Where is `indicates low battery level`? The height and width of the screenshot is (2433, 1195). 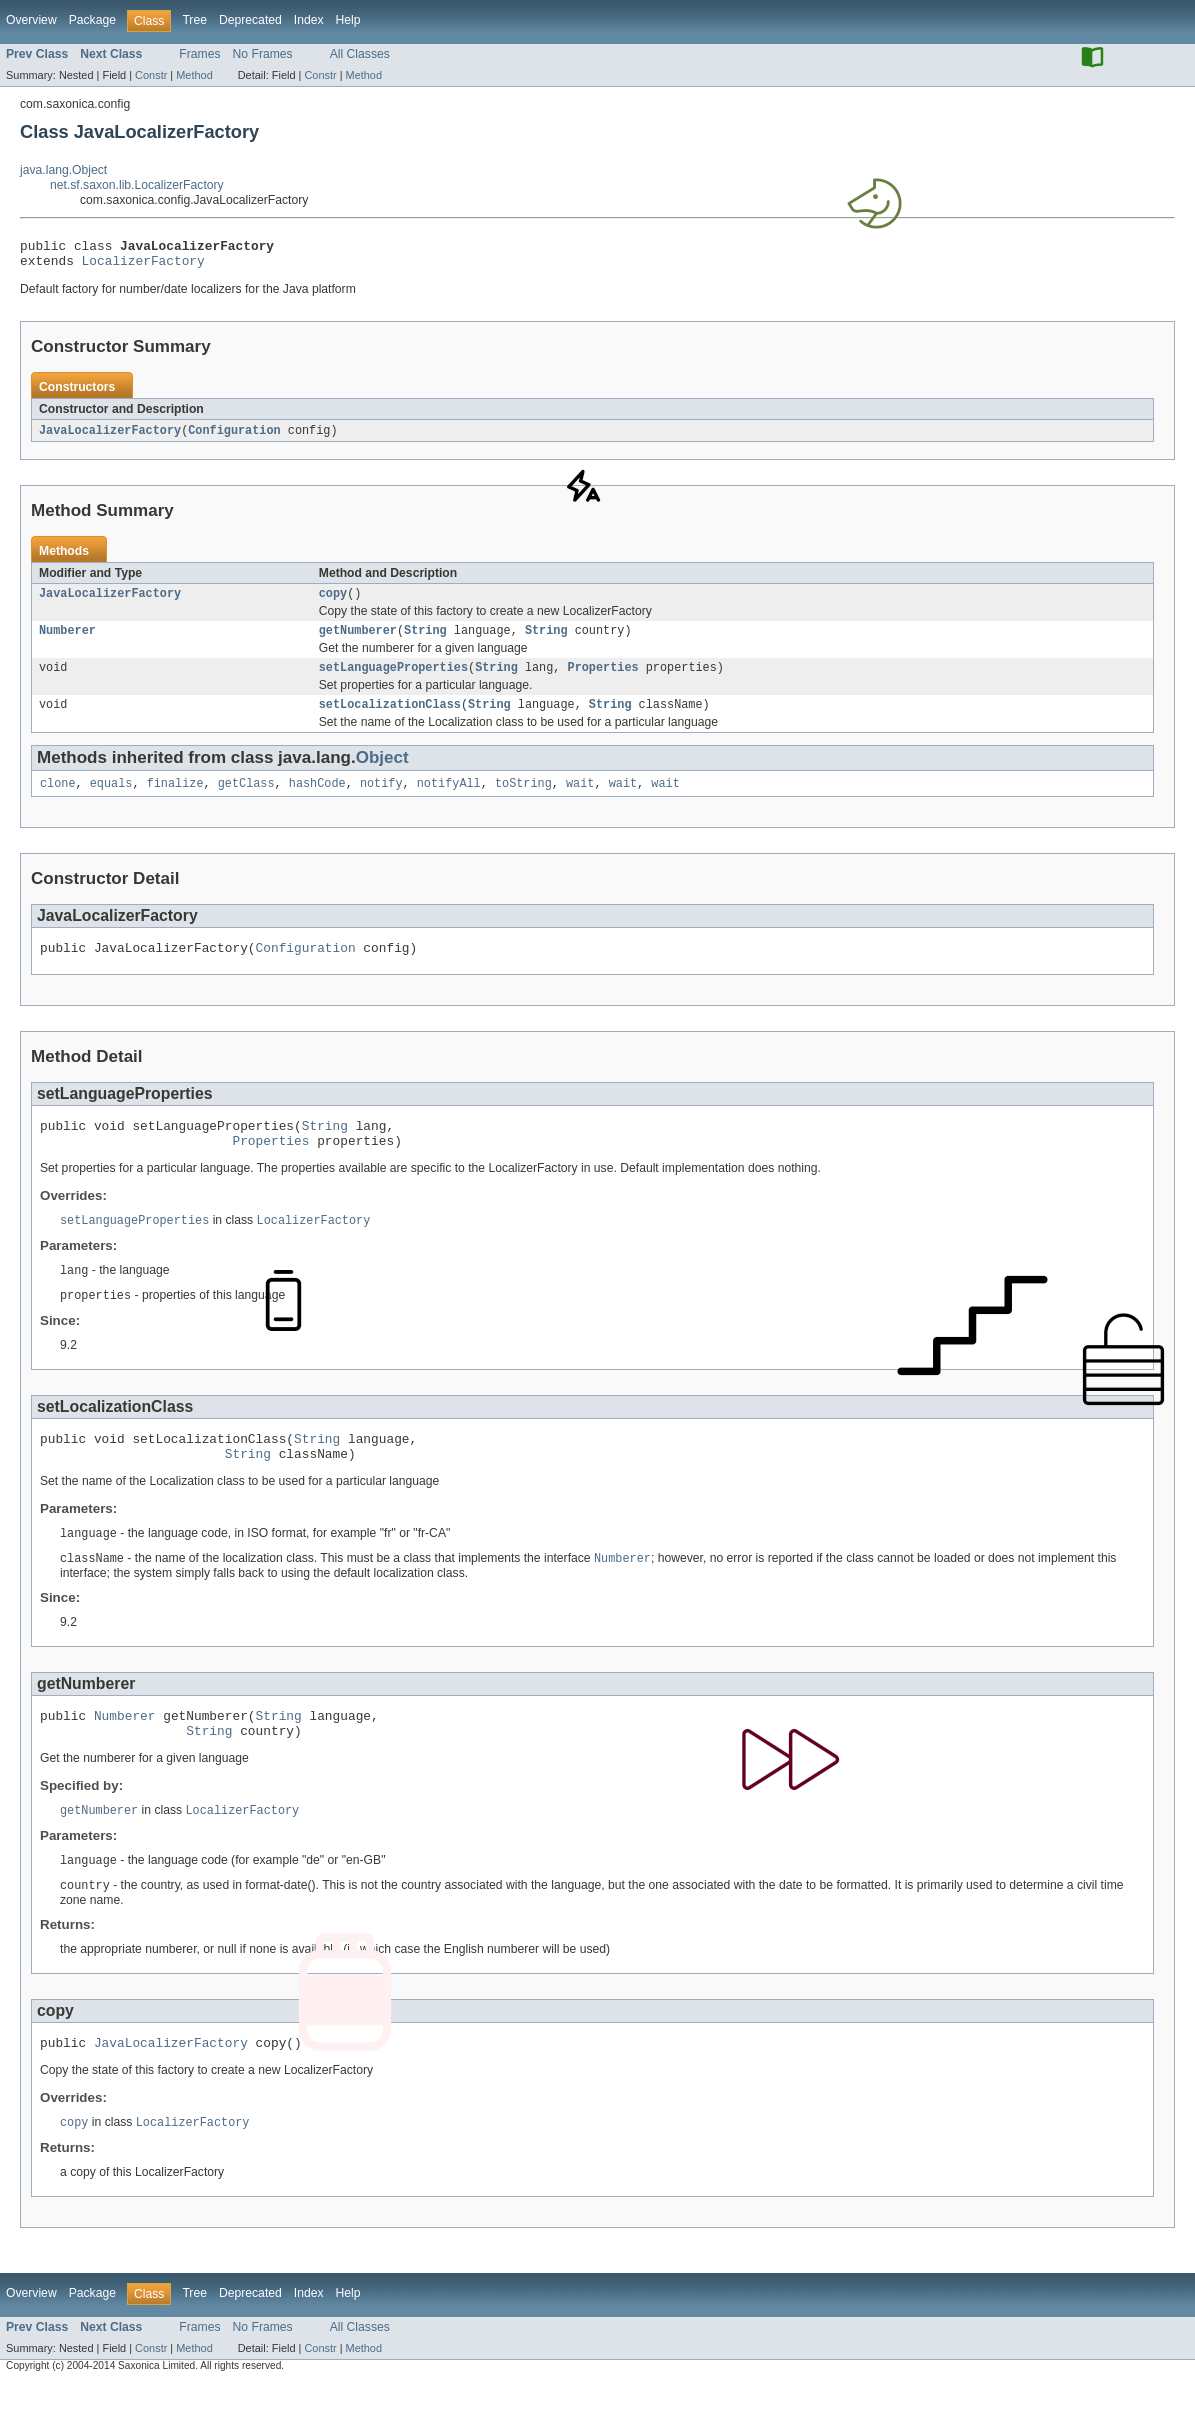
indicates low battery level is located at coordinates (283, 1301).